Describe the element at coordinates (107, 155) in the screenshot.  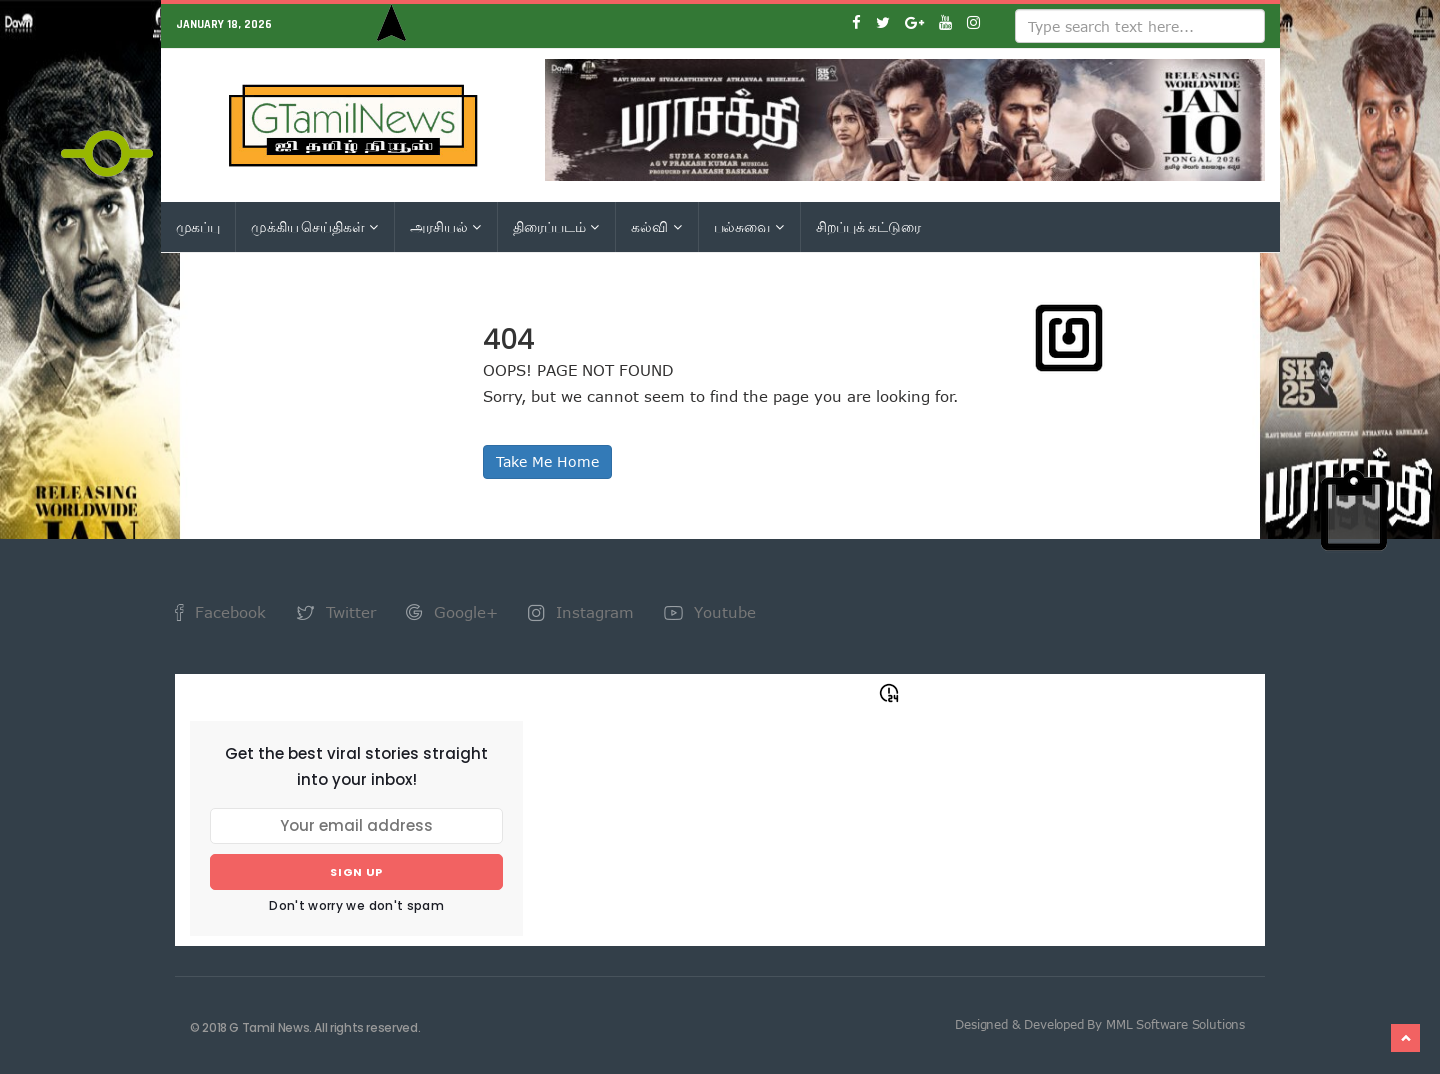
I see `view commit history` at that location.